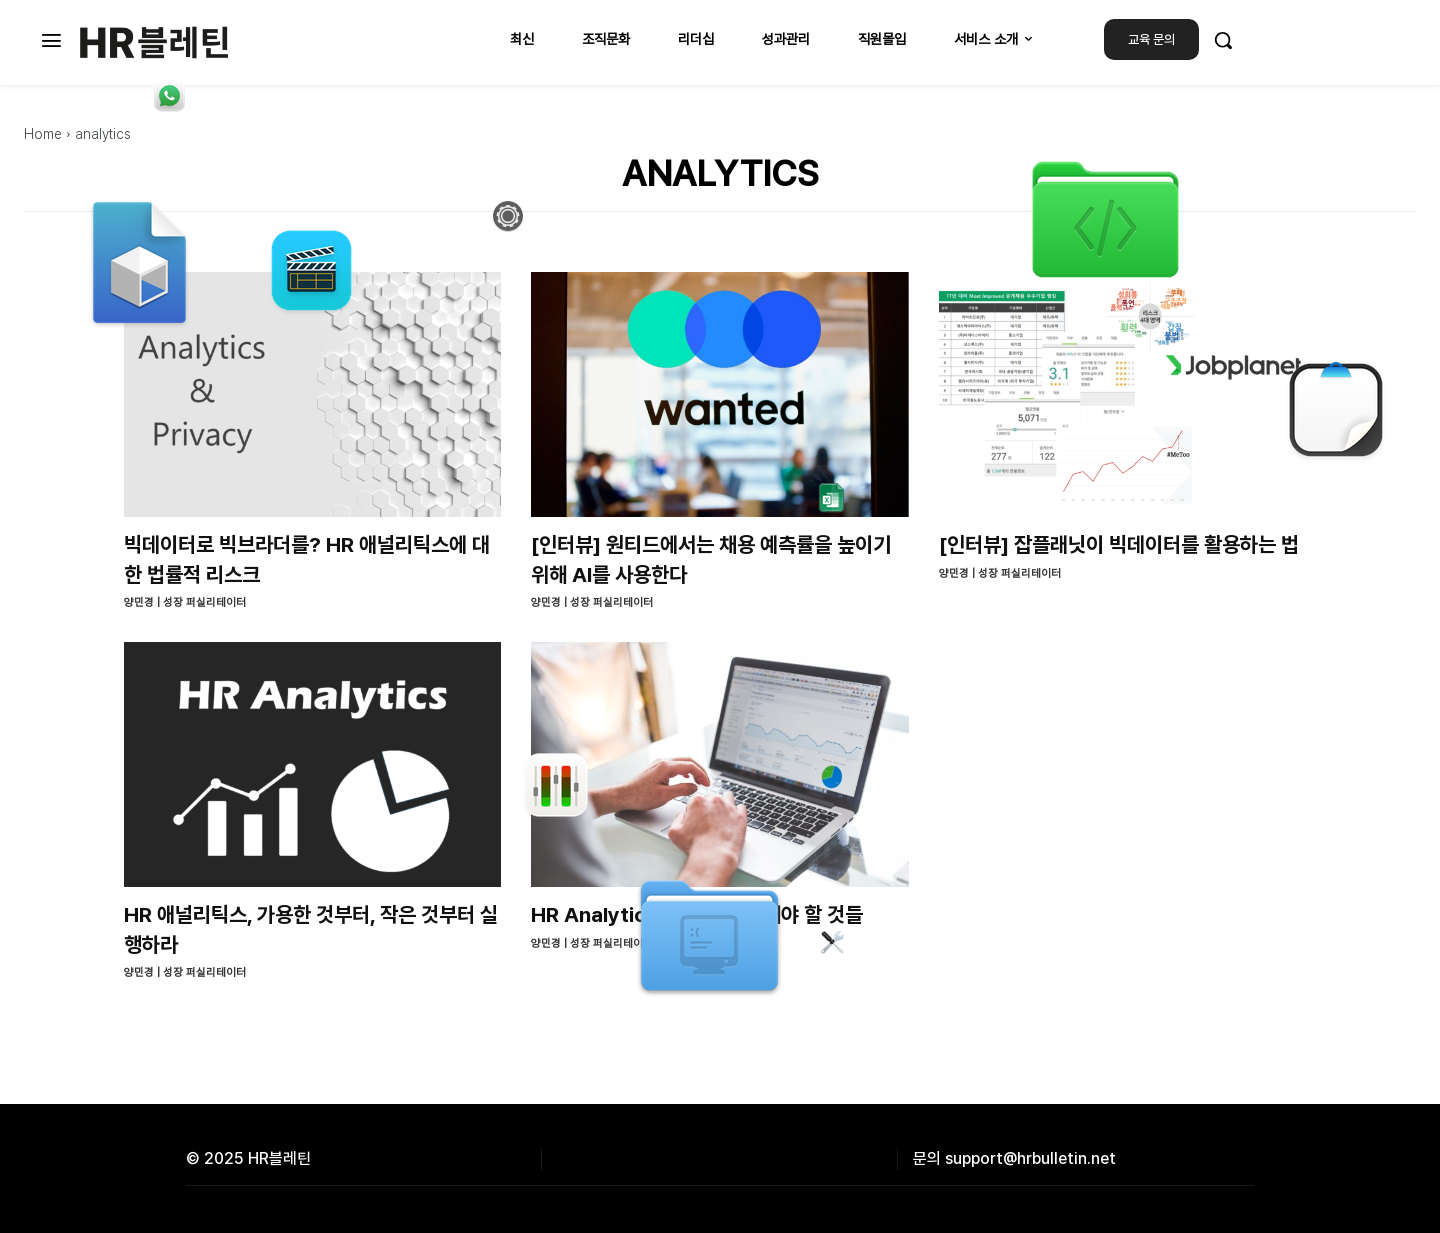 The height and width of the screenshot is (1233, 1440). Describe the element at coordinates (311, 270) in the screenshot. I see `open losslesscut video editing app` at that location.